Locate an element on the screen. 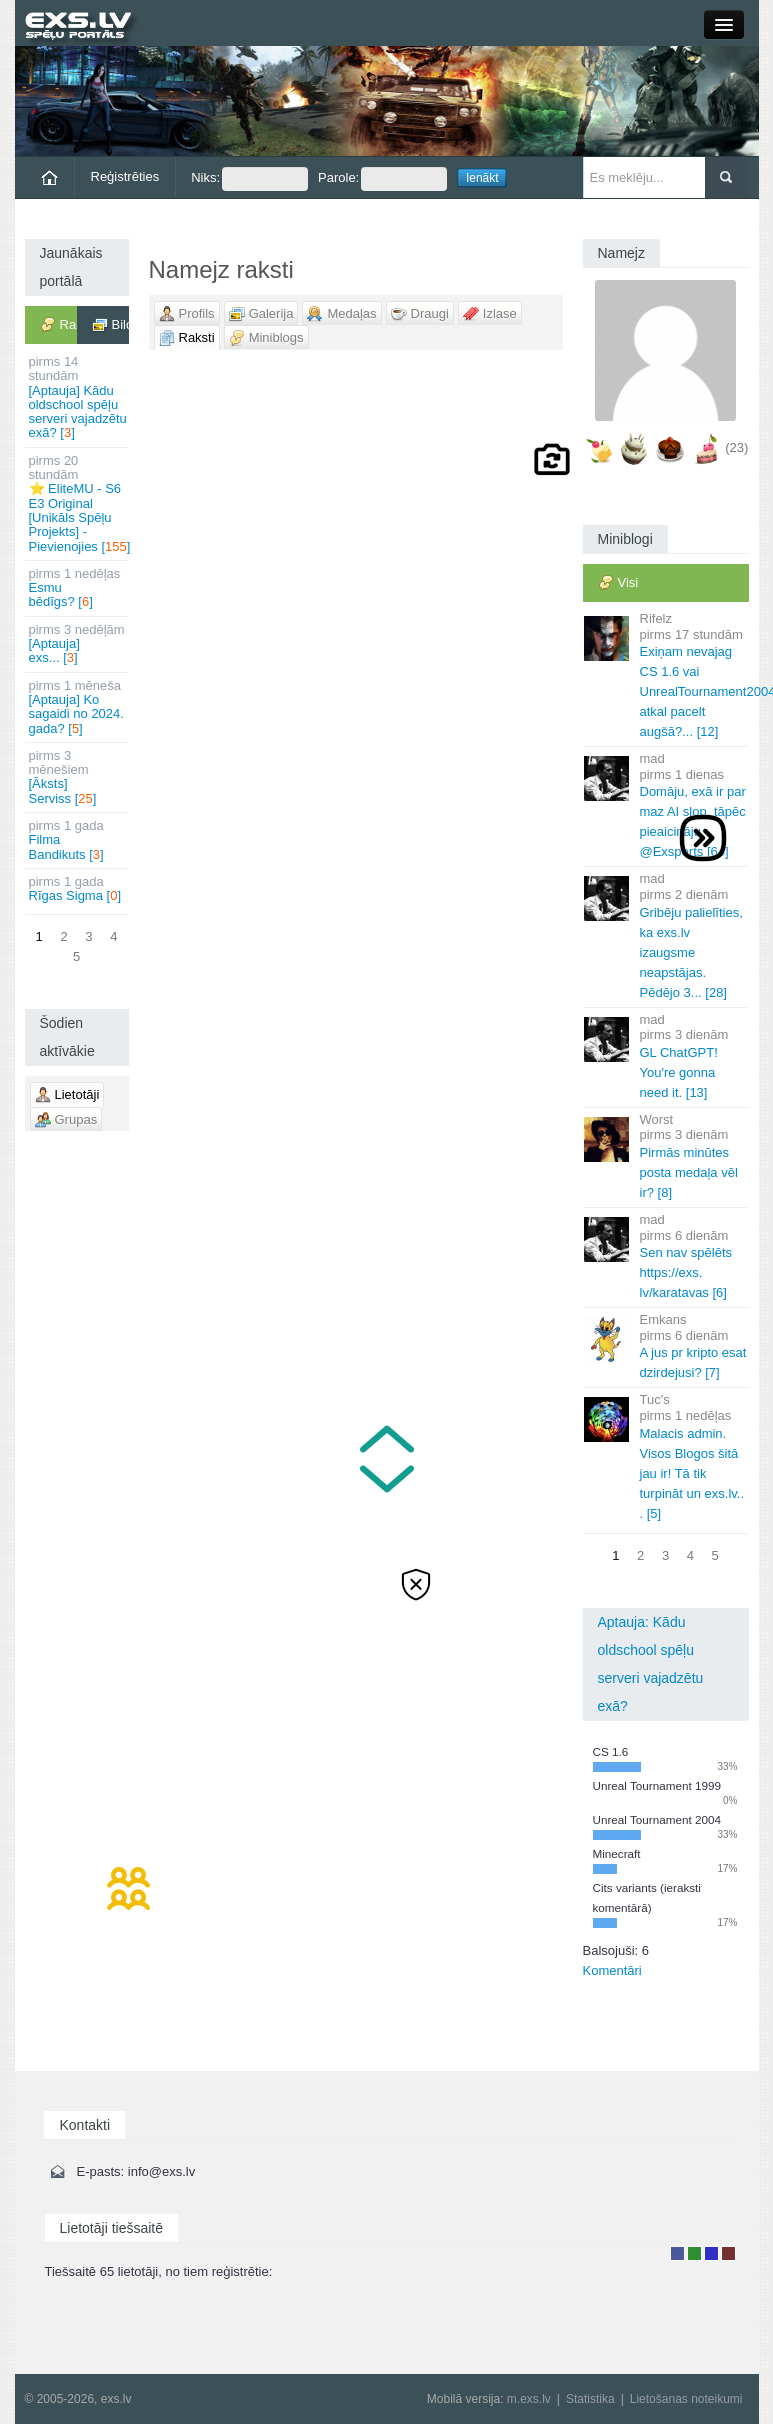  skip forward or advance to next item is located at coordinates (703, 838).